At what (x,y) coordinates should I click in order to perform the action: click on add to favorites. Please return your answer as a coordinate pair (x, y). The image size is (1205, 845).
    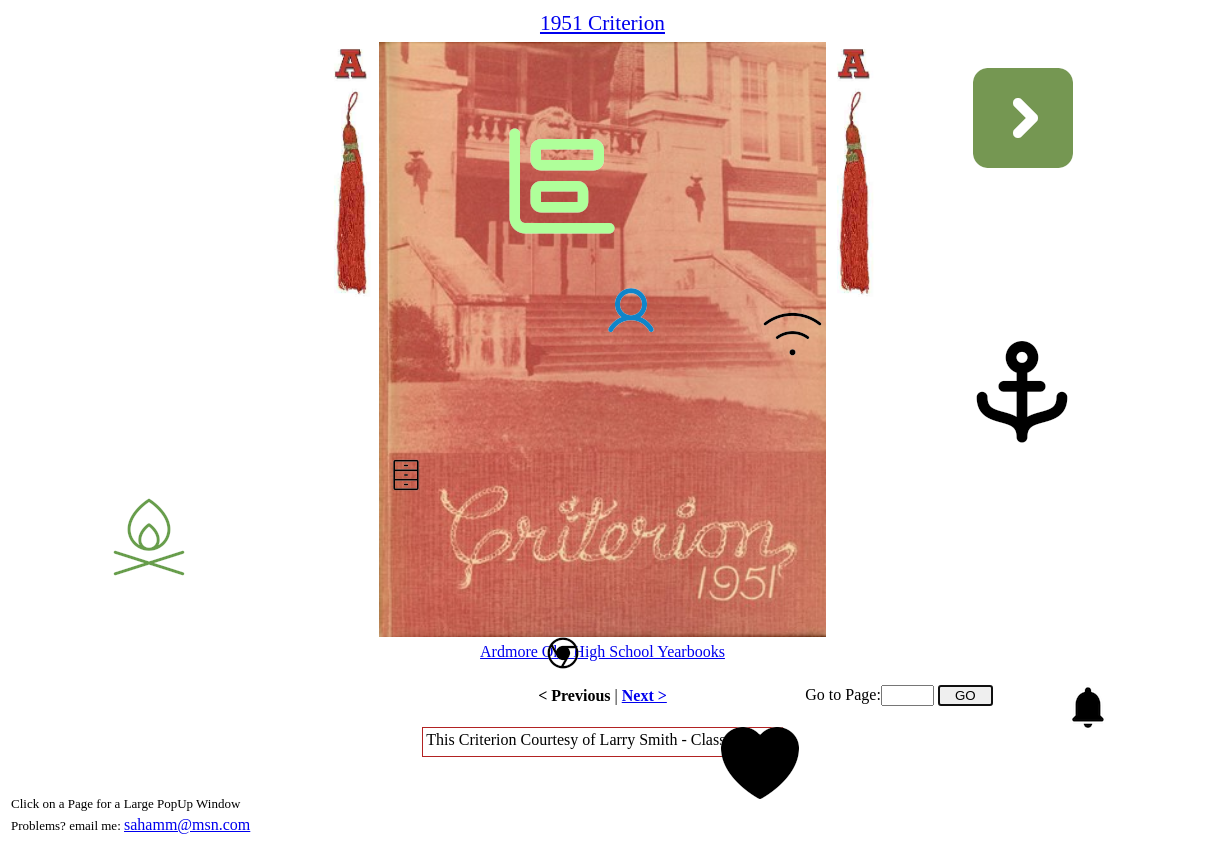
    Looking at the image, I should click on (760, 763).